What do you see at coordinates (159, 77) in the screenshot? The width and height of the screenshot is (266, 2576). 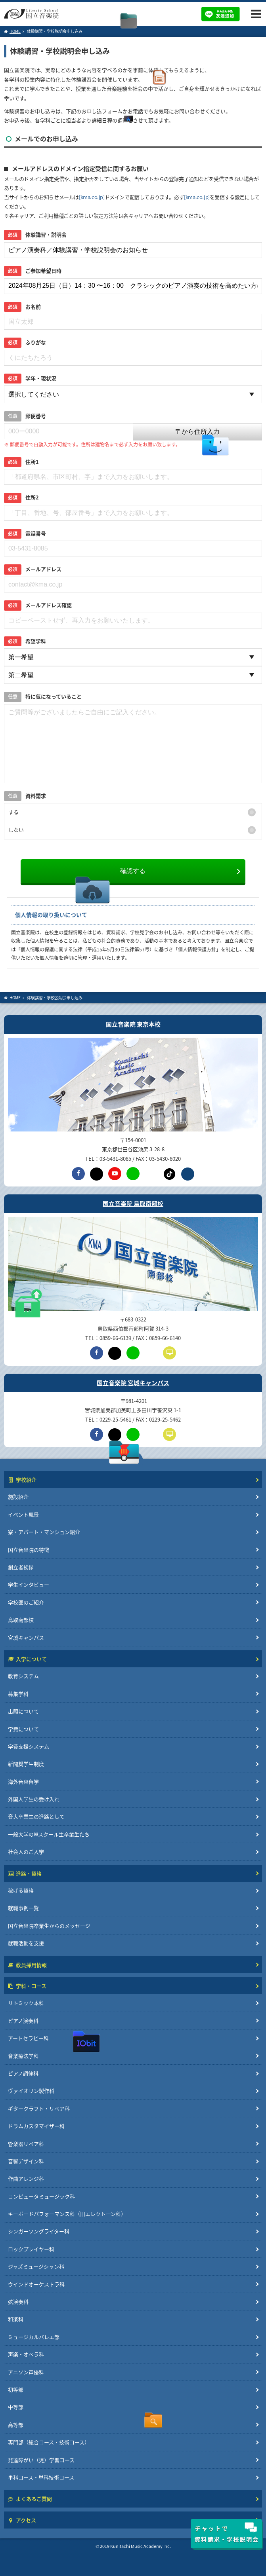 I see `libreoffice impress presentation template file` at bounding box center [159, 77].